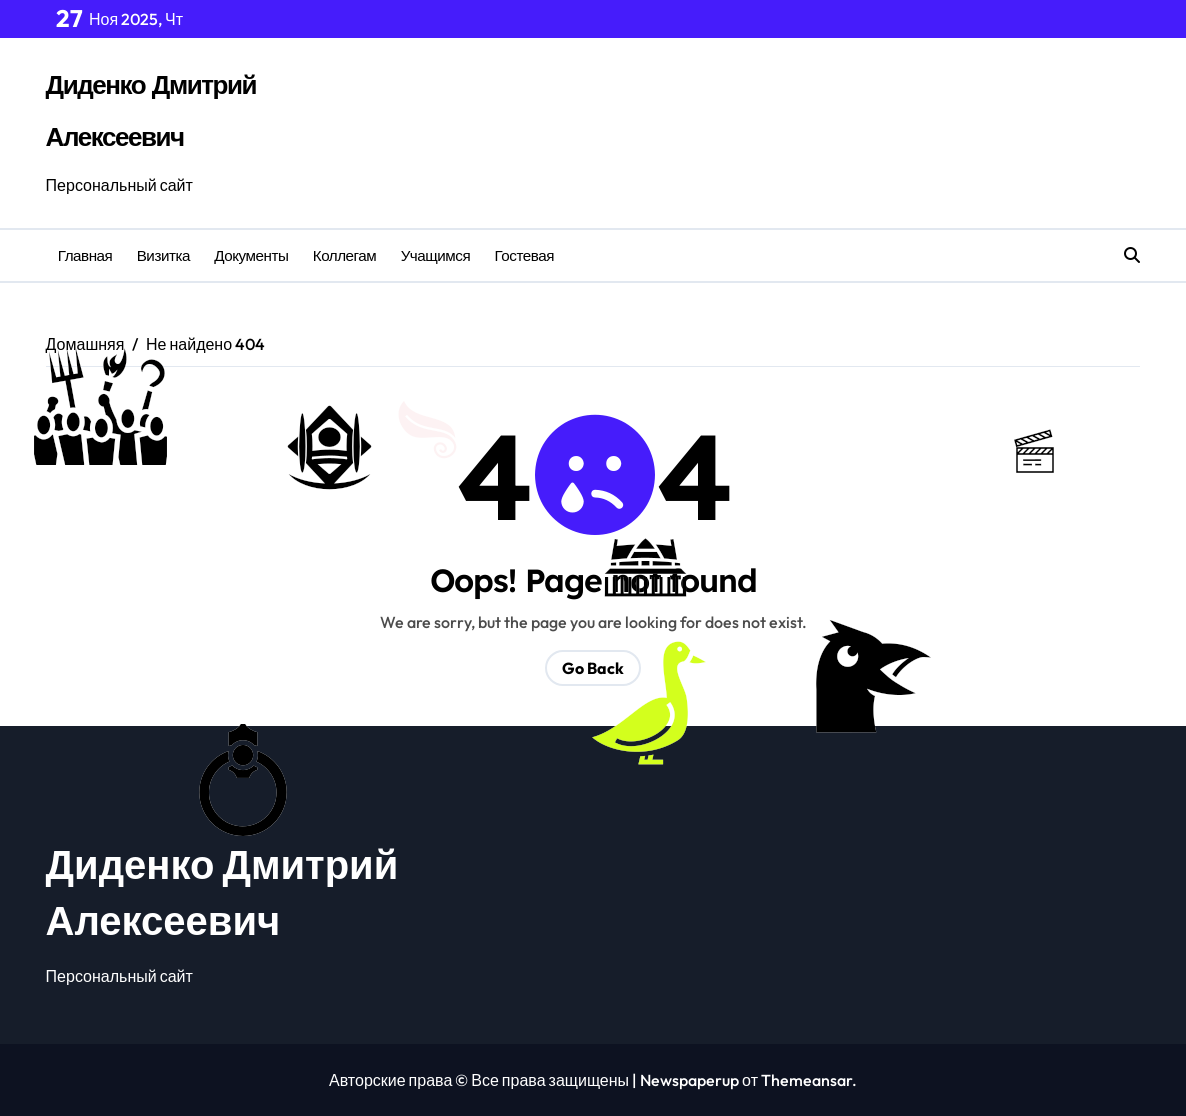 This screenshot has width=1186, height=1116. I want to click on goose character or mascot icon, so click(649, 703).